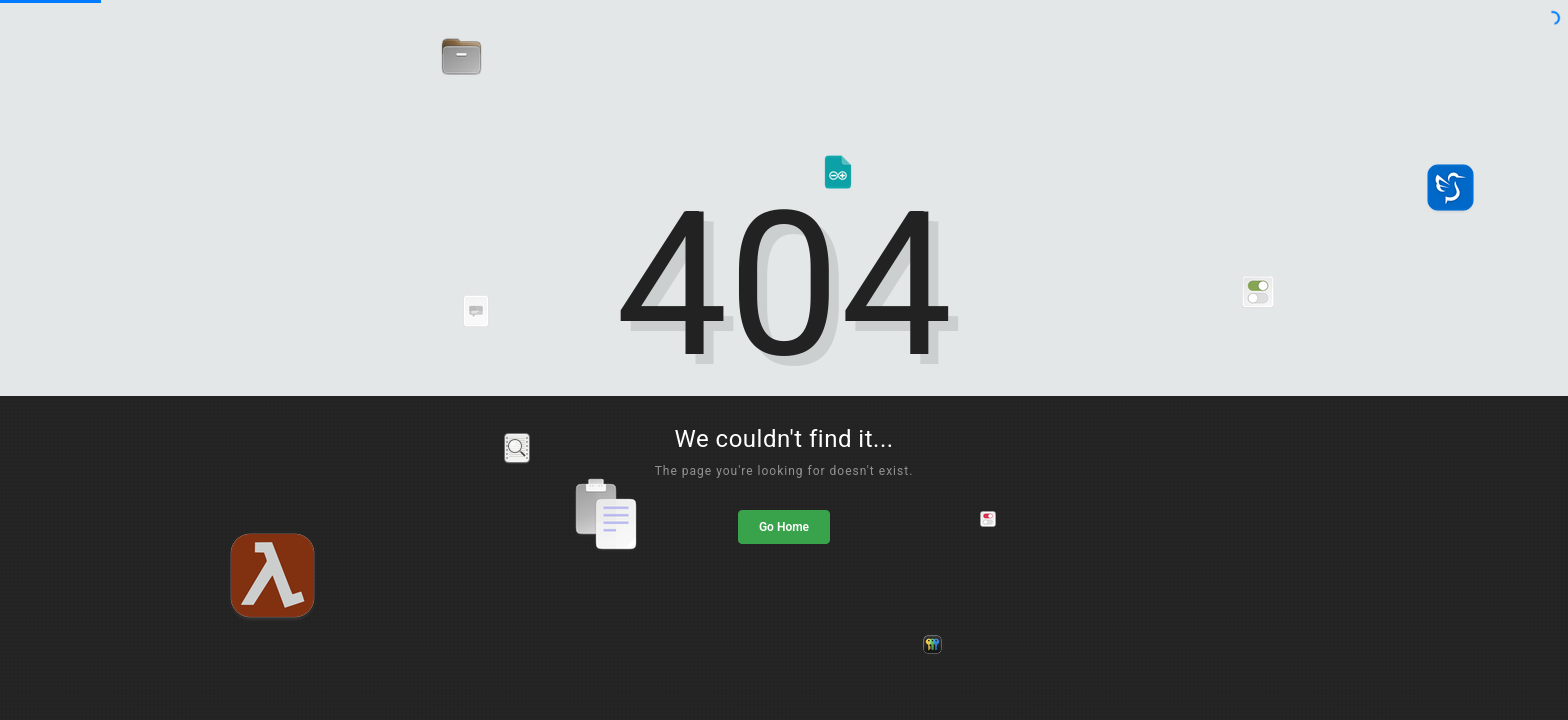 The image size is (1568, 720). I want to click on open system settings or preferences, so click(988, 519).